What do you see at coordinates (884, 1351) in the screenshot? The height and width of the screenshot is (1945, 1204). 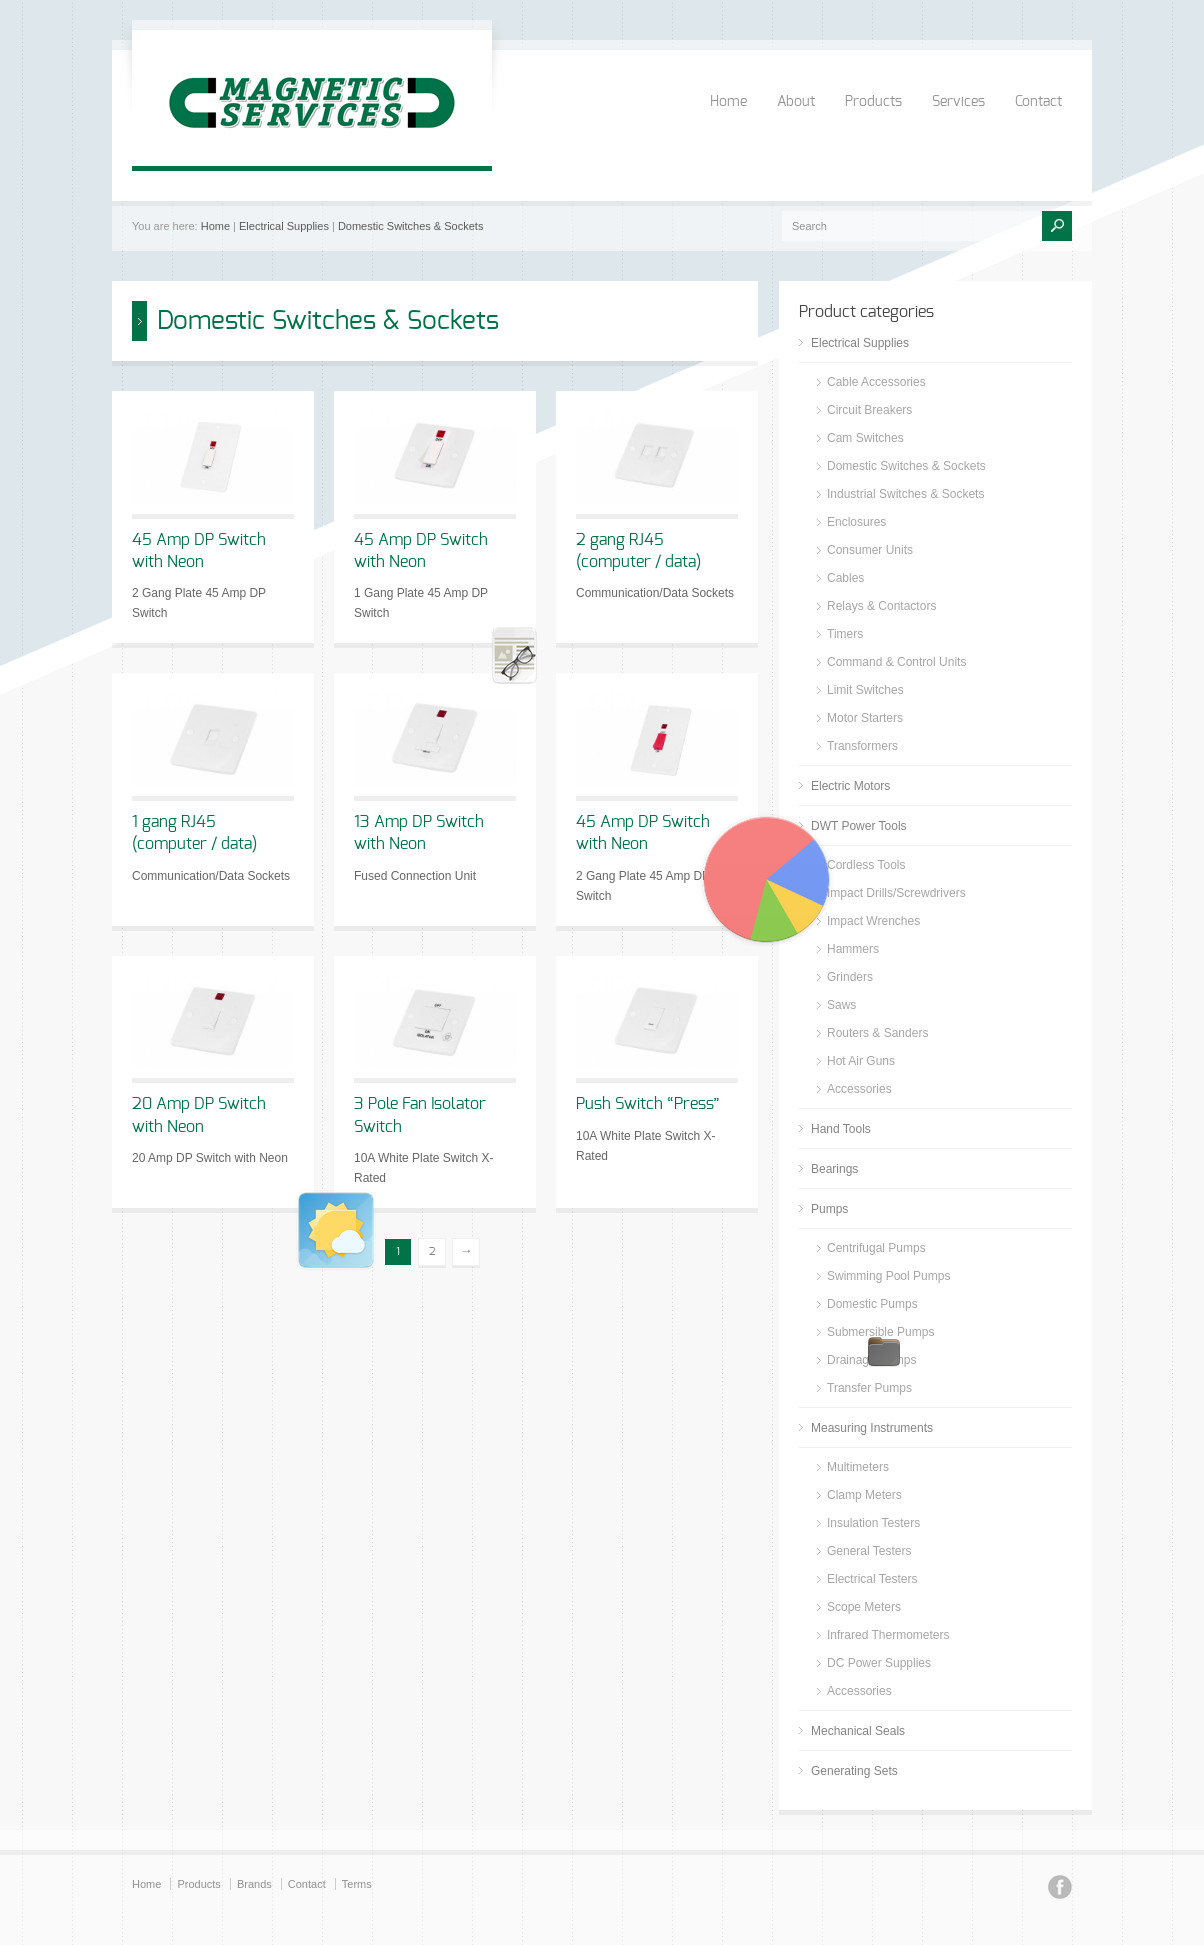 I see `open a folder to view its contents` at bounding box center [884, 1351].